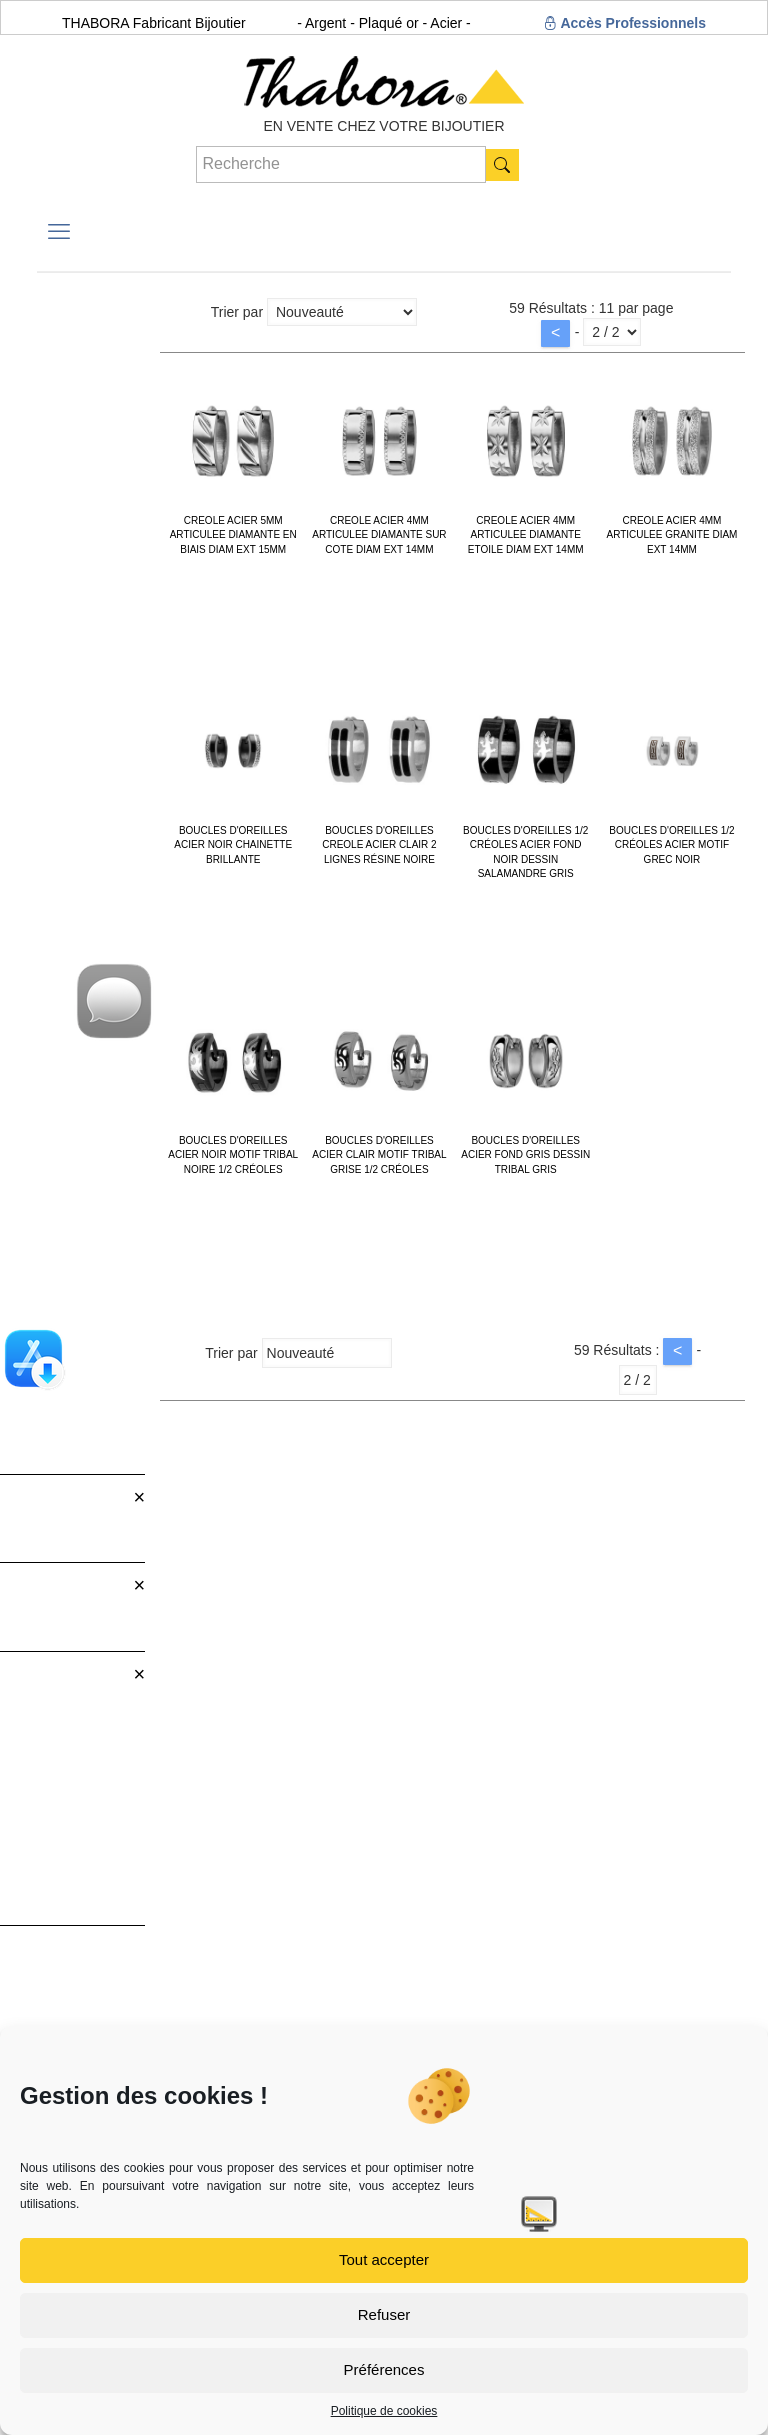 The image size is (768, 2435). Describe the element at coordinates (114, 1001) in the screenshot. I see `open the messages app` at that location.